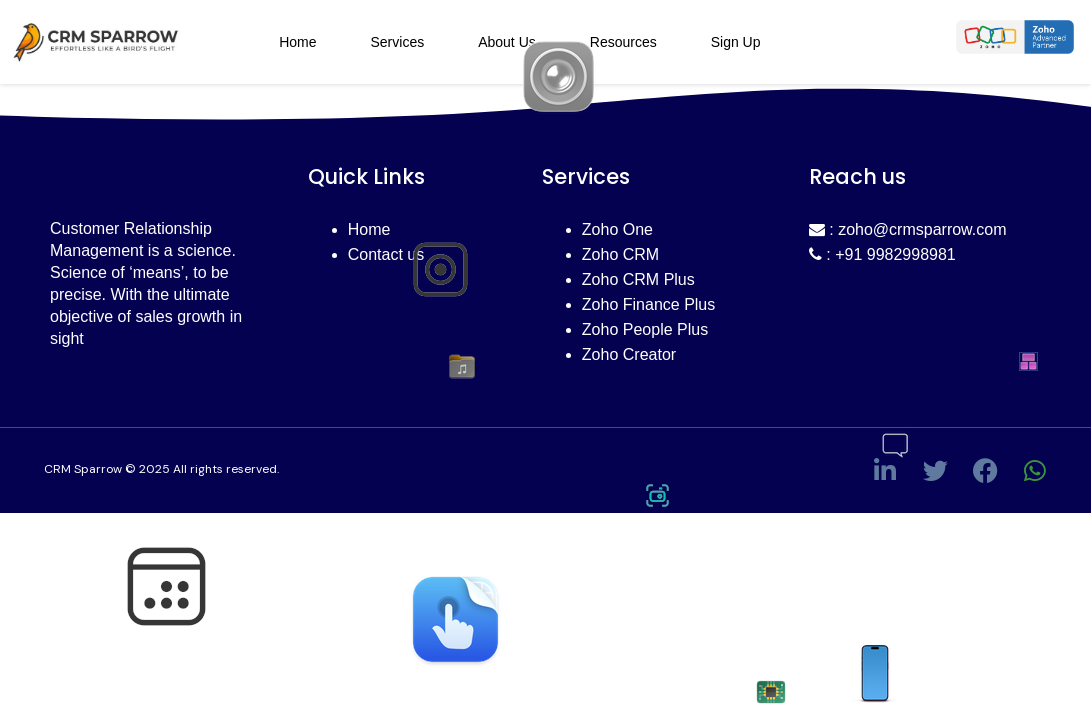 This screenshot has width=1091, height=720. Describe the element at coordinates (558, 76) in the screenshot. I see `open the camera app` at that location.